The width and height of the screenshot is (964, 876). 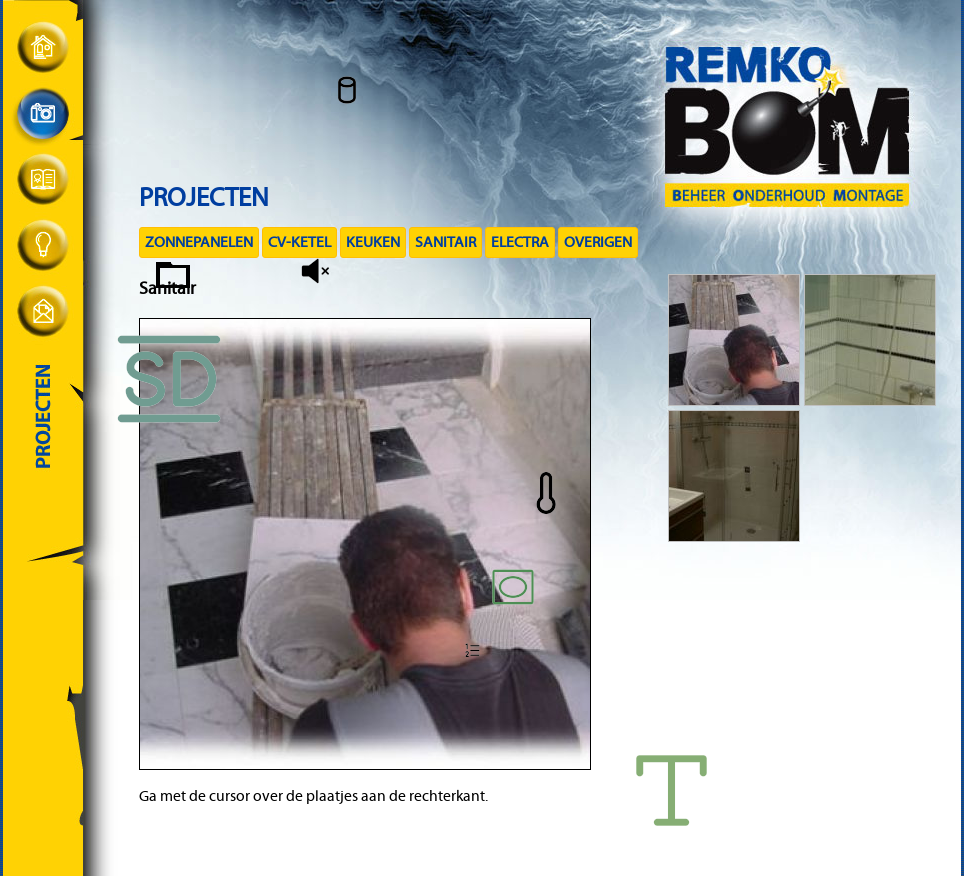 What do you see at coordinates (547, 493) in the screenshot?
I see `view current temperature` at bounding box center [547, 493].